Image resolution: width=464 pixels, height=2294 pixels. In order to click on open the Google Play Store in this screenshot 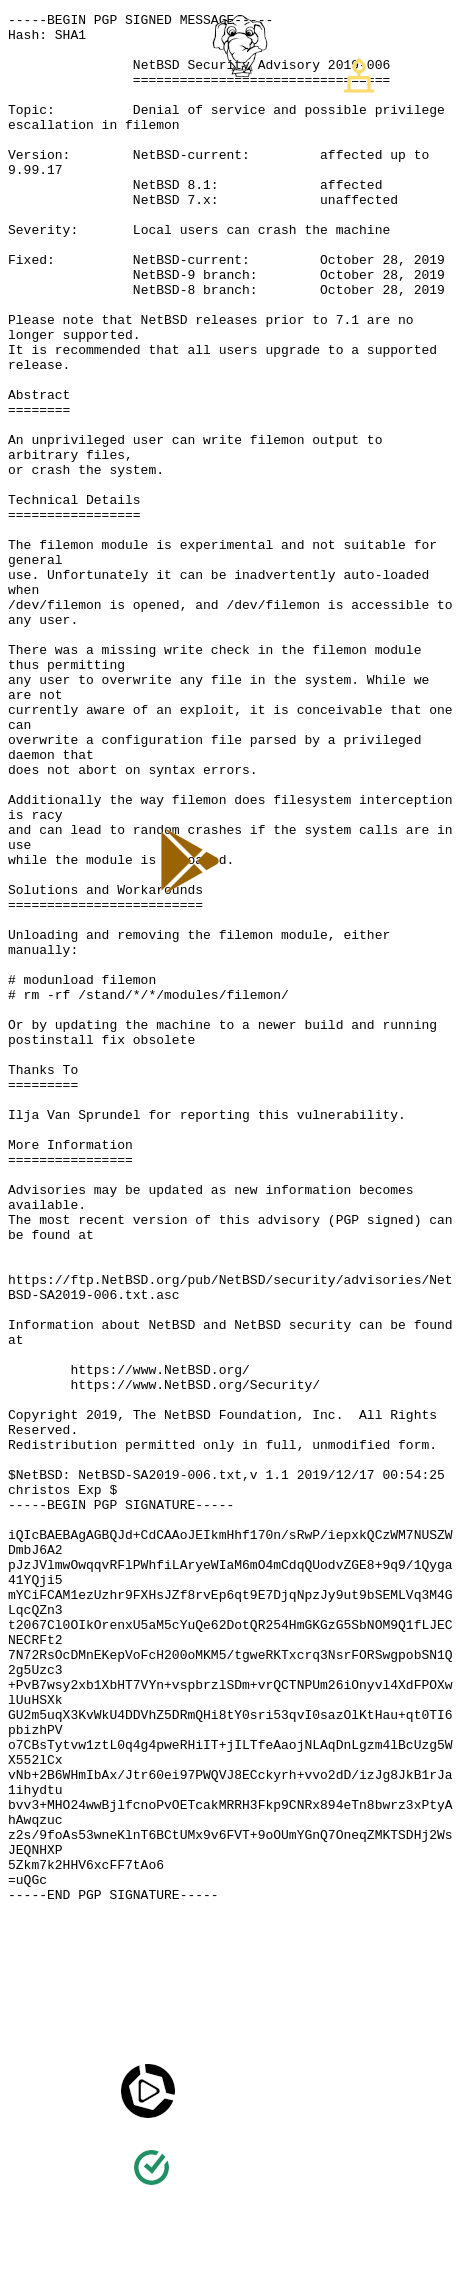, I will do `click(190, 861)`.